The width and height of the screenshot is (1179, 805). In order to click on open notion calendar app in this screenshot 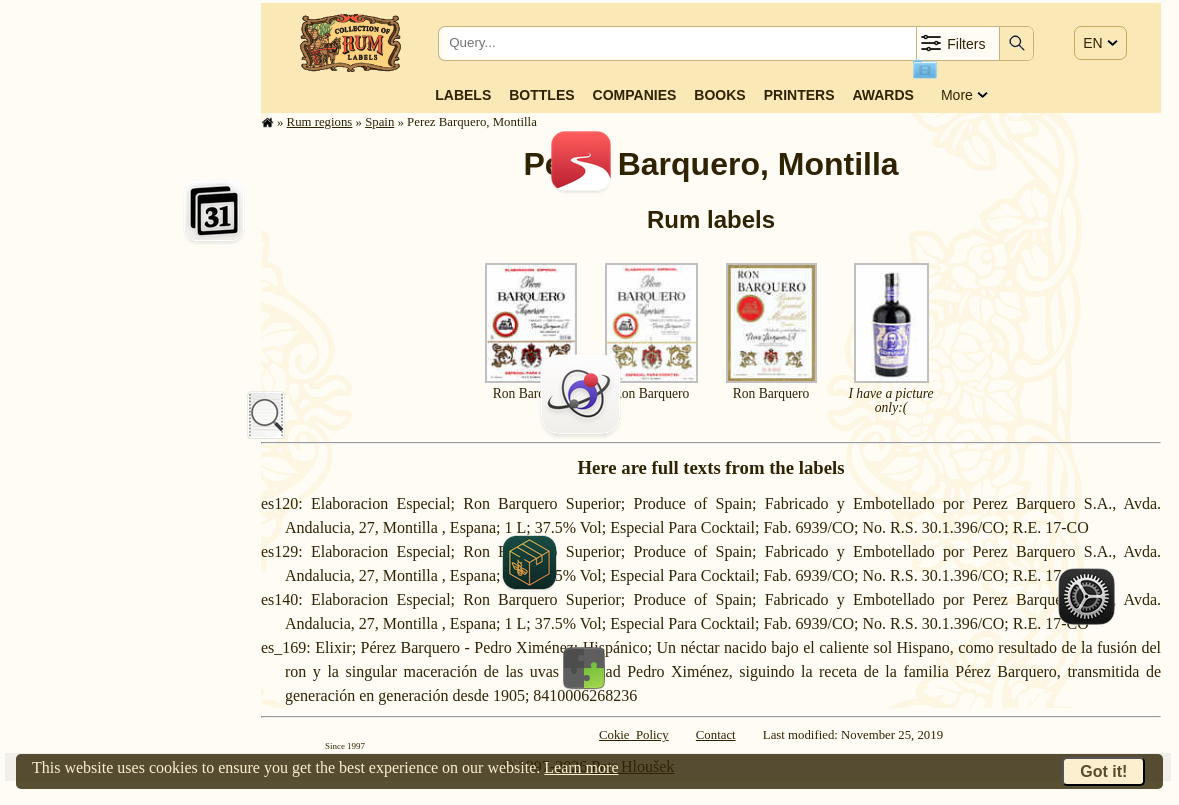, I will do `click(214, 211)`.